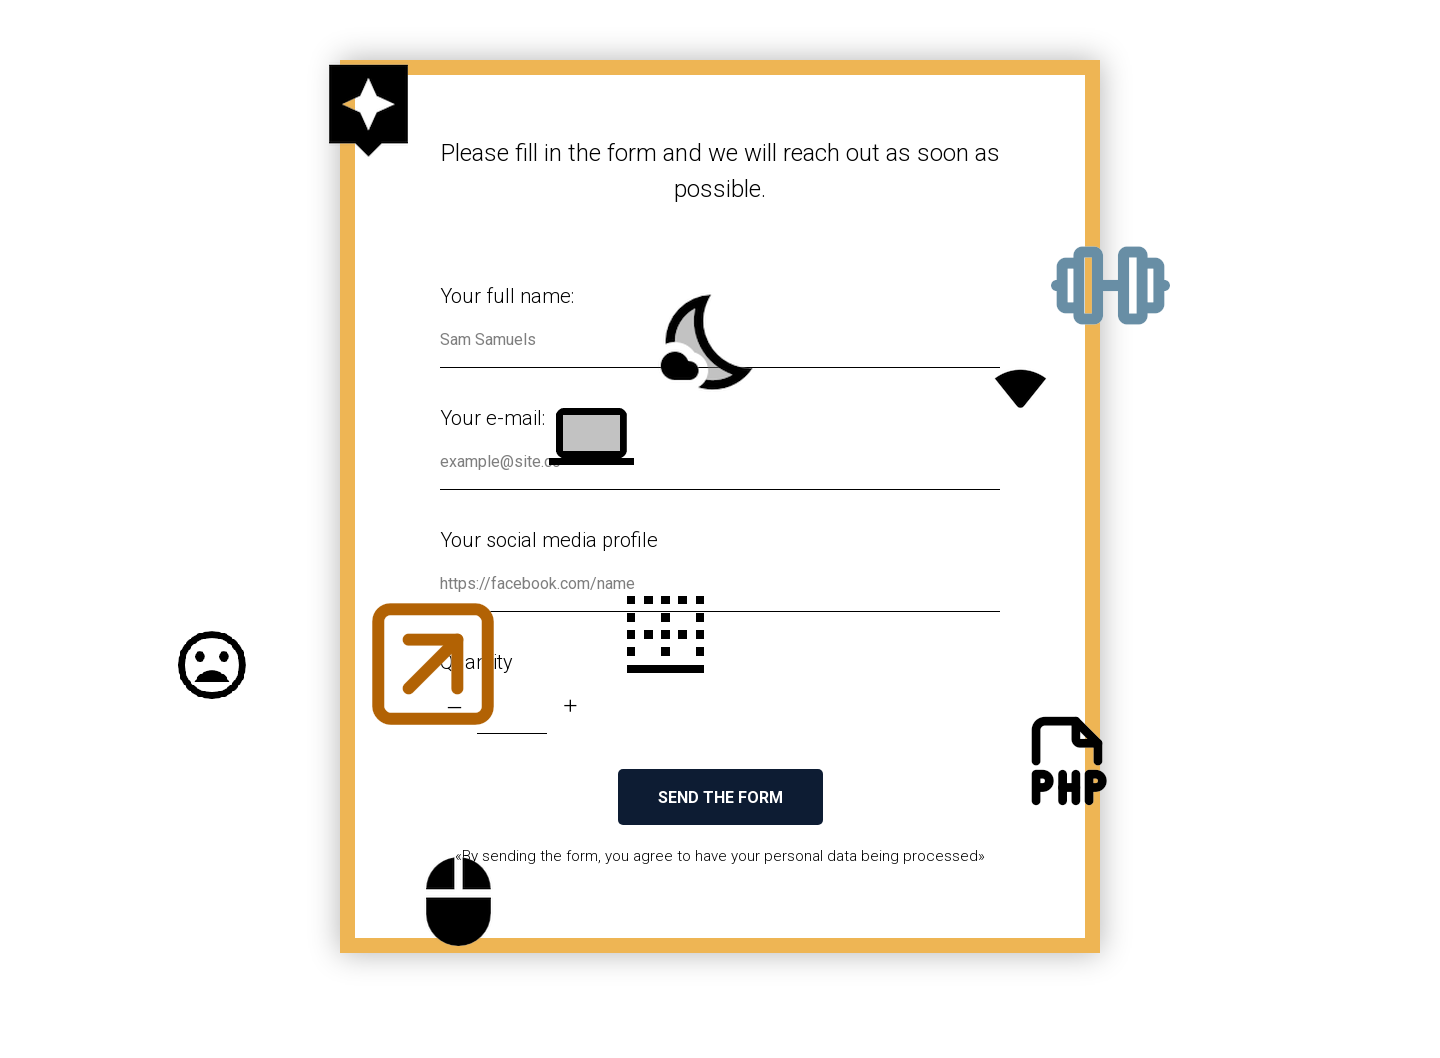 This screenshot has height=1058, width=1440. What do you see at coordinates (1110, 285) in the screenshot?
I see `access workout or fitness features` at bounding box center [1110, 285].